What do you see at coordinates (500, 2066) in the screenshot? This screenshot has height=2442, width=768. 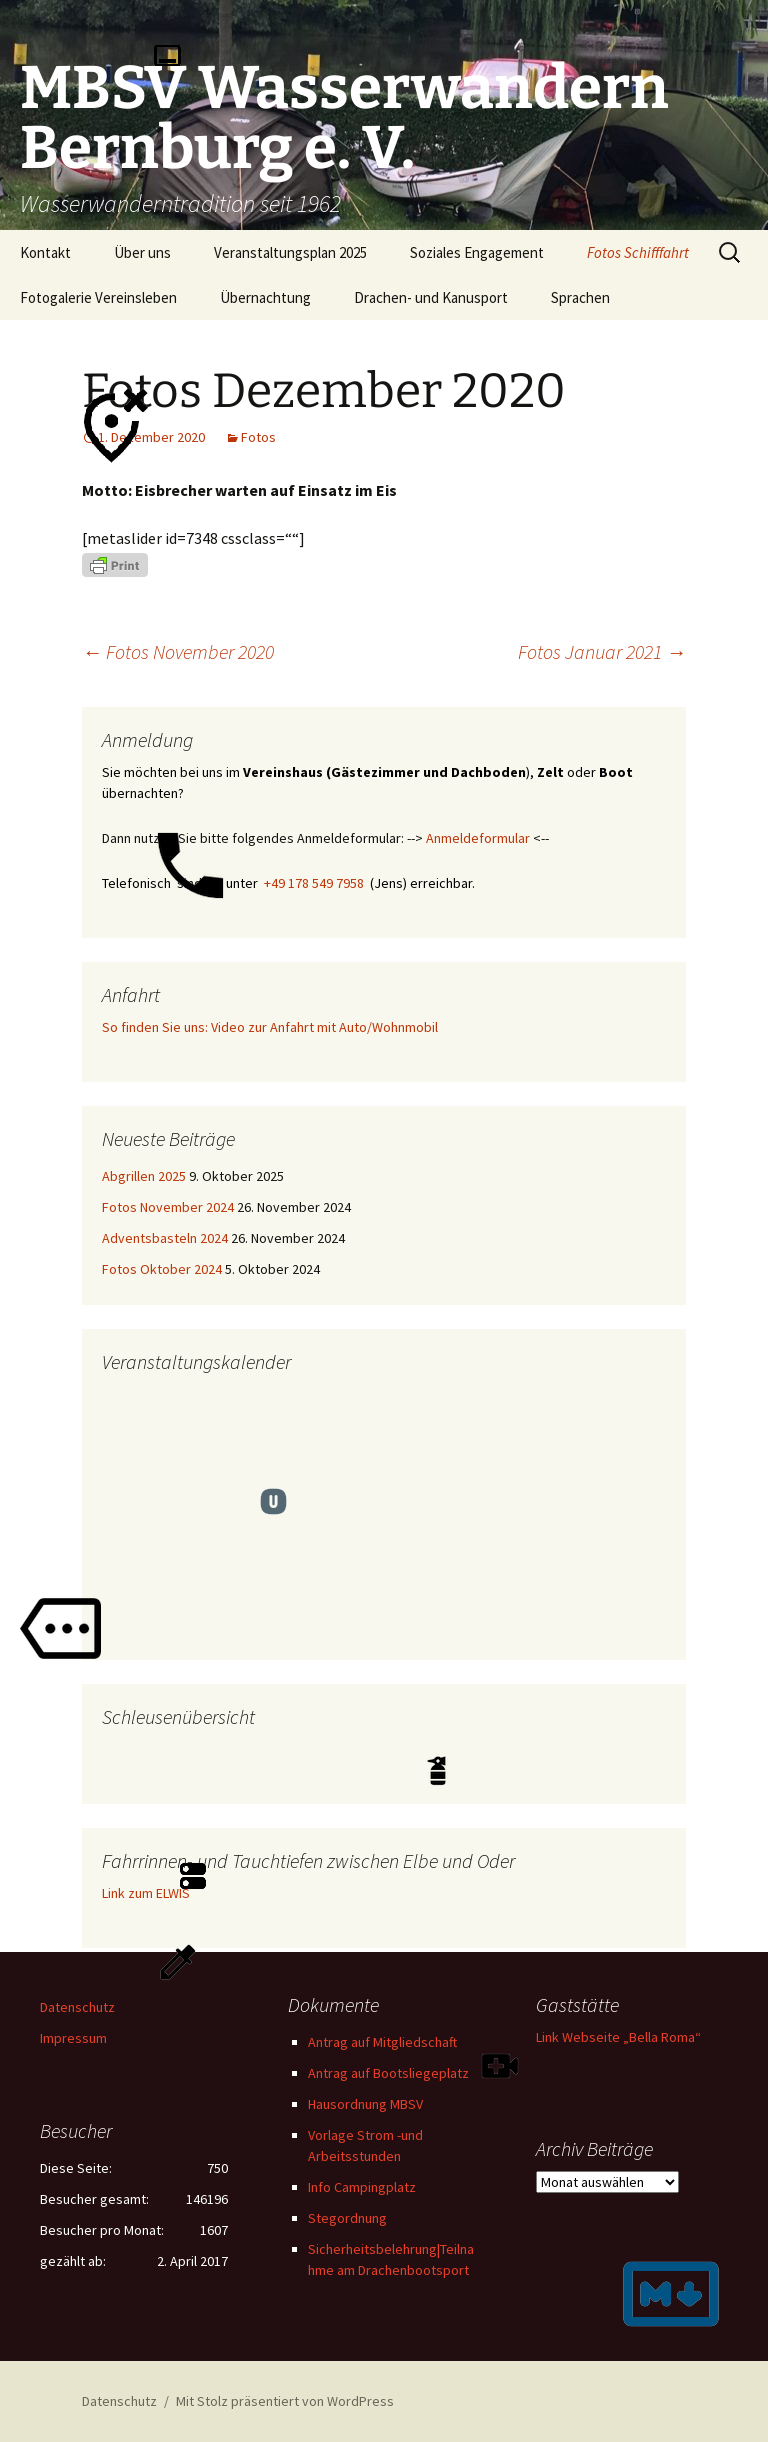 I see `start a new video call` at bounding box center [500, 2066].